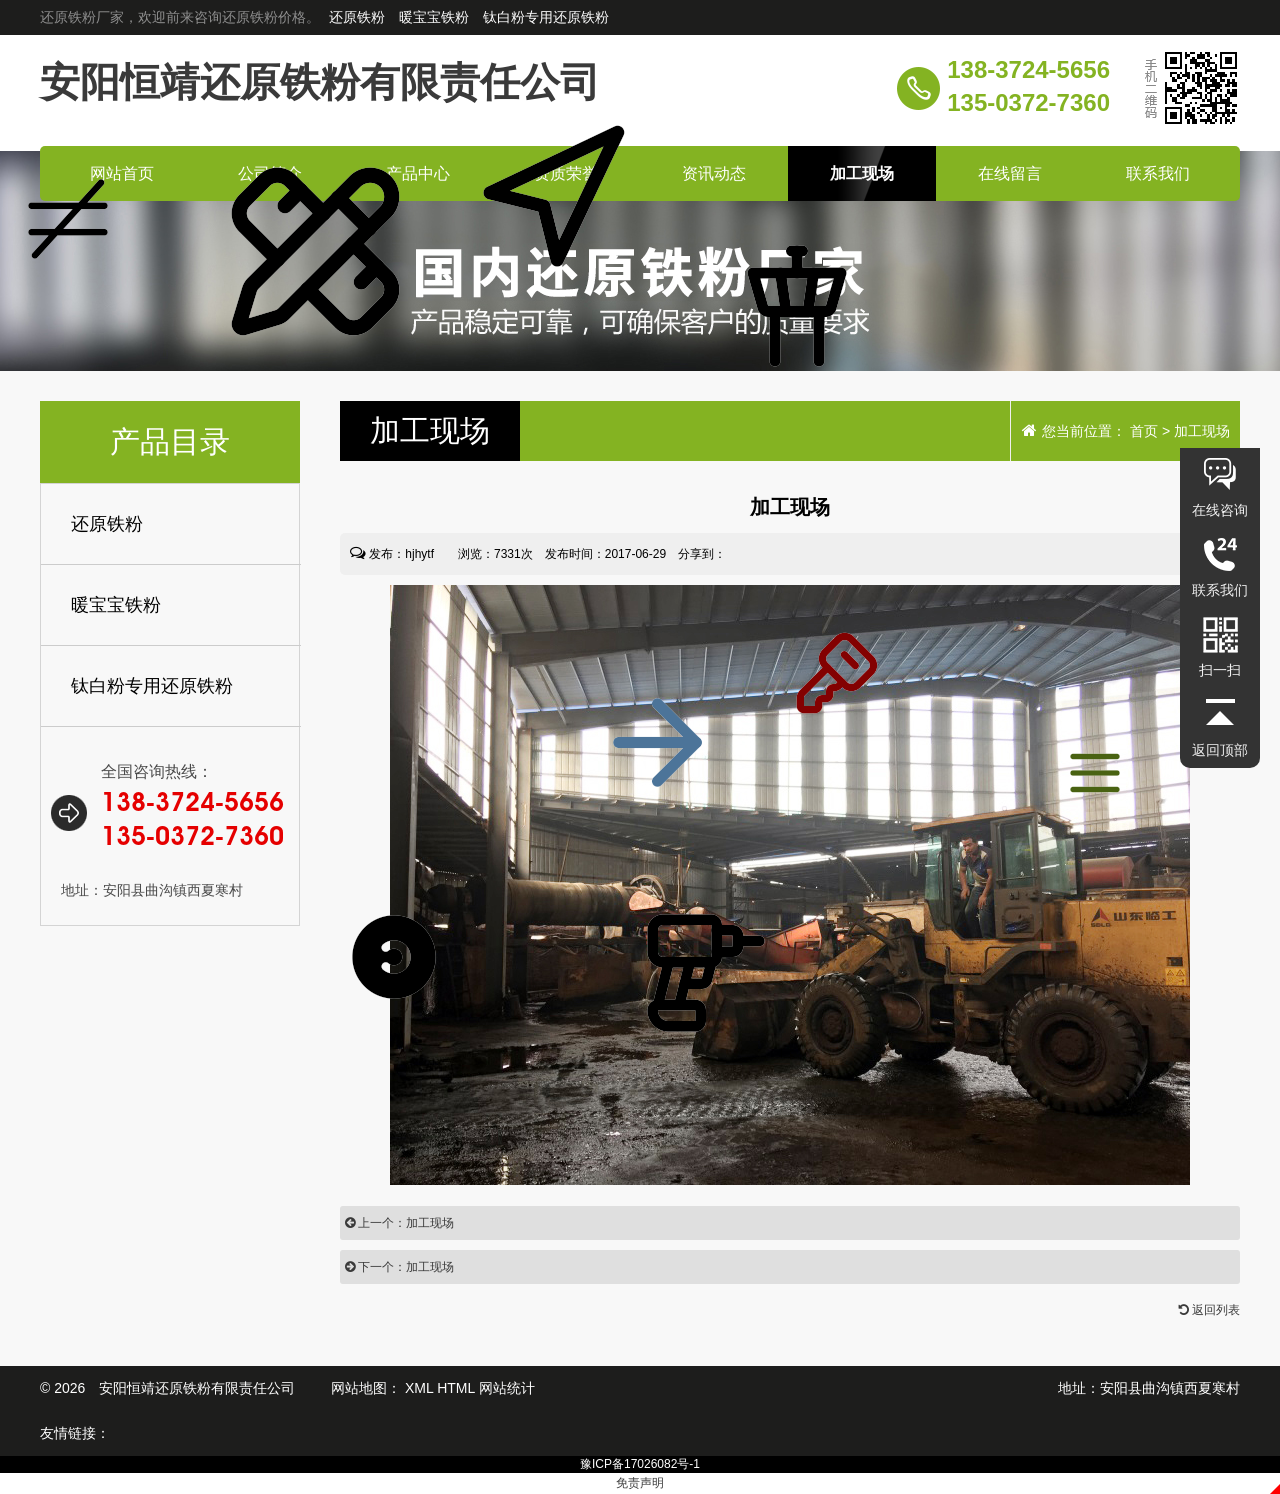  I want to click on navigate to current location, so click(550, 199).